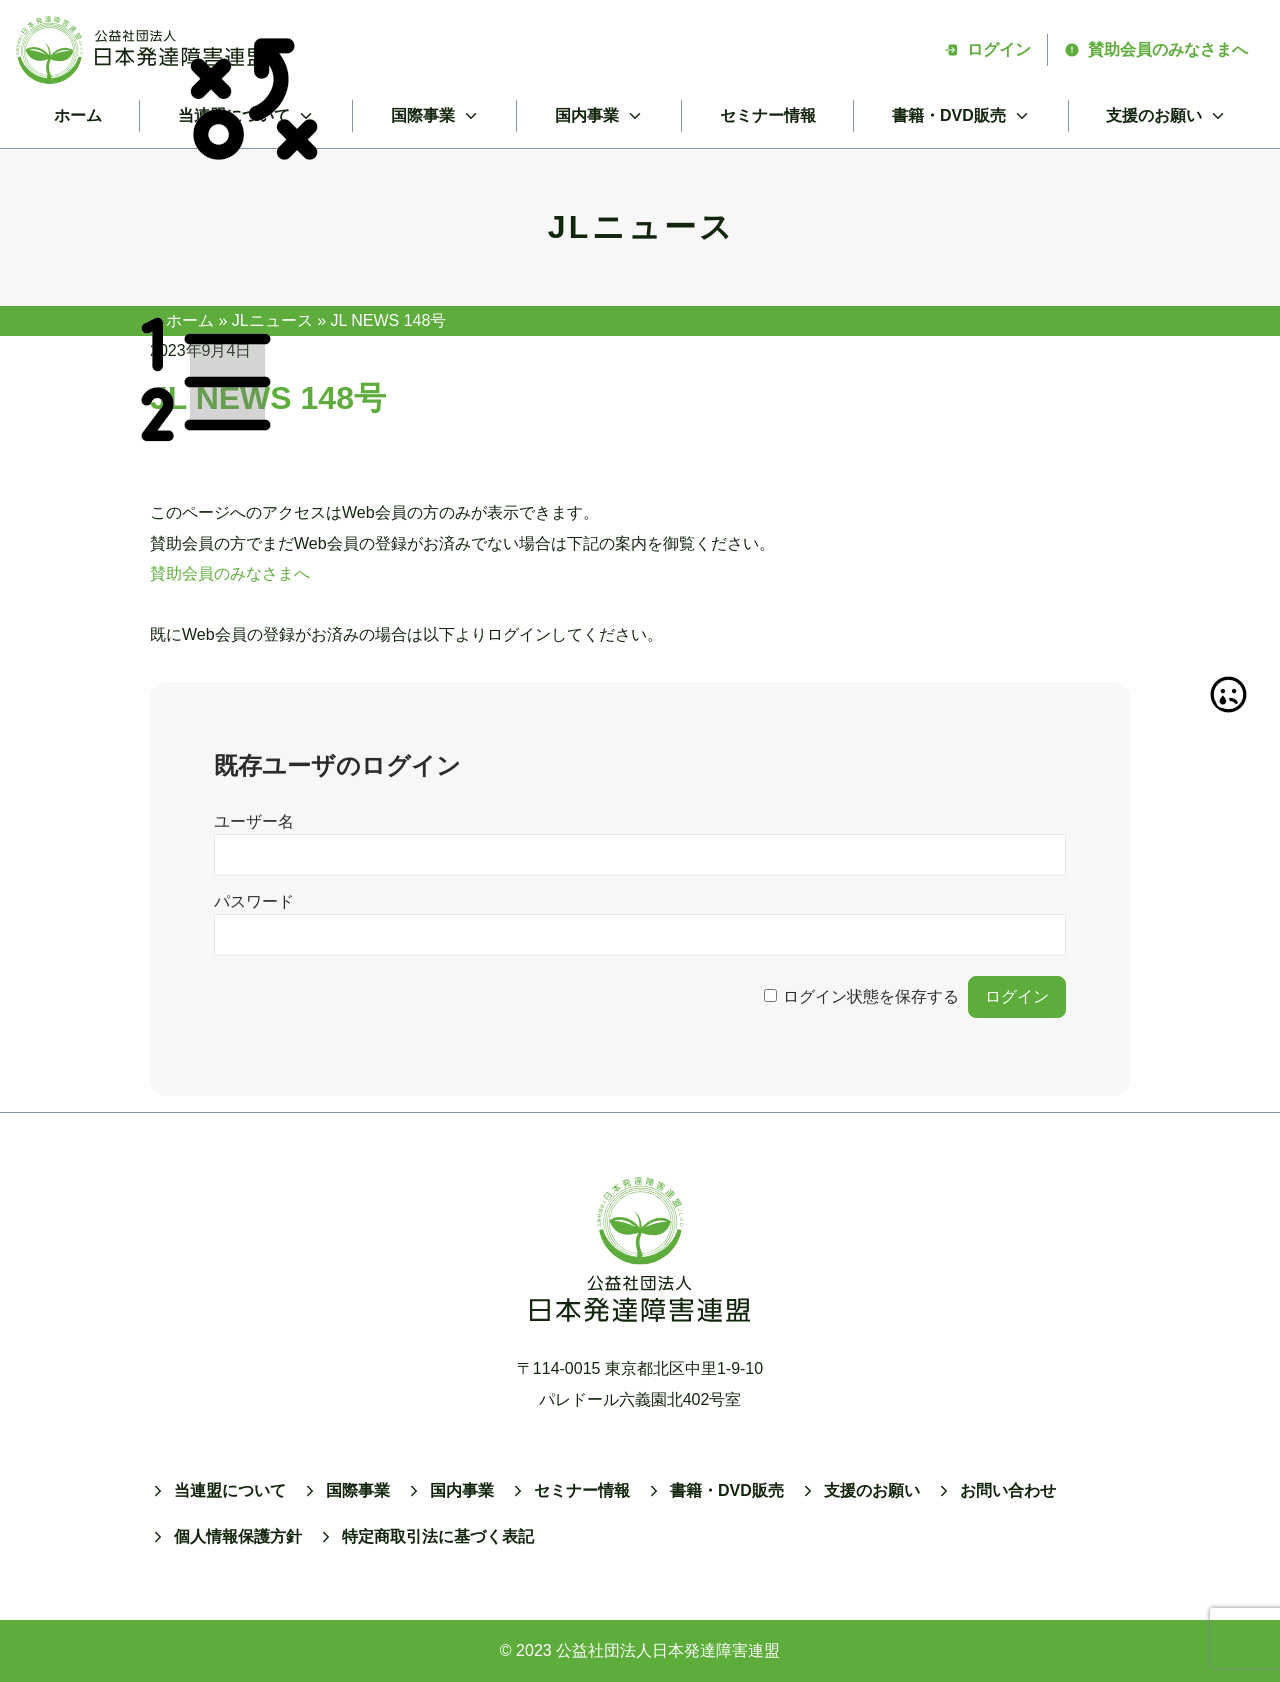 Image resolution: width=1280 pixels, height=1682 pixels. What do you see at coordinates (206, 382) in the screenshot?
I see `create a numbered list` at bounding box center [206, 382].